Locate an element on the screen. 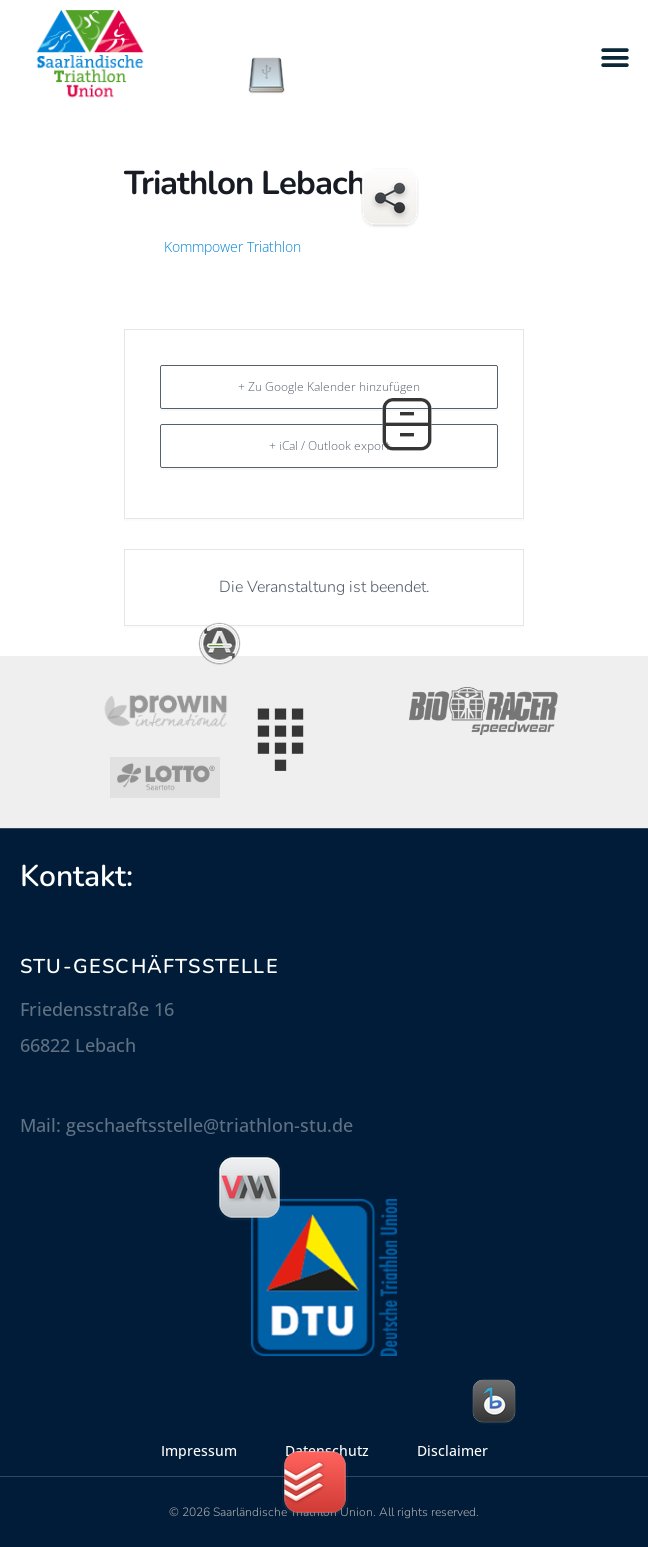  open todoist task management app is located at coordinates (315, 1482).